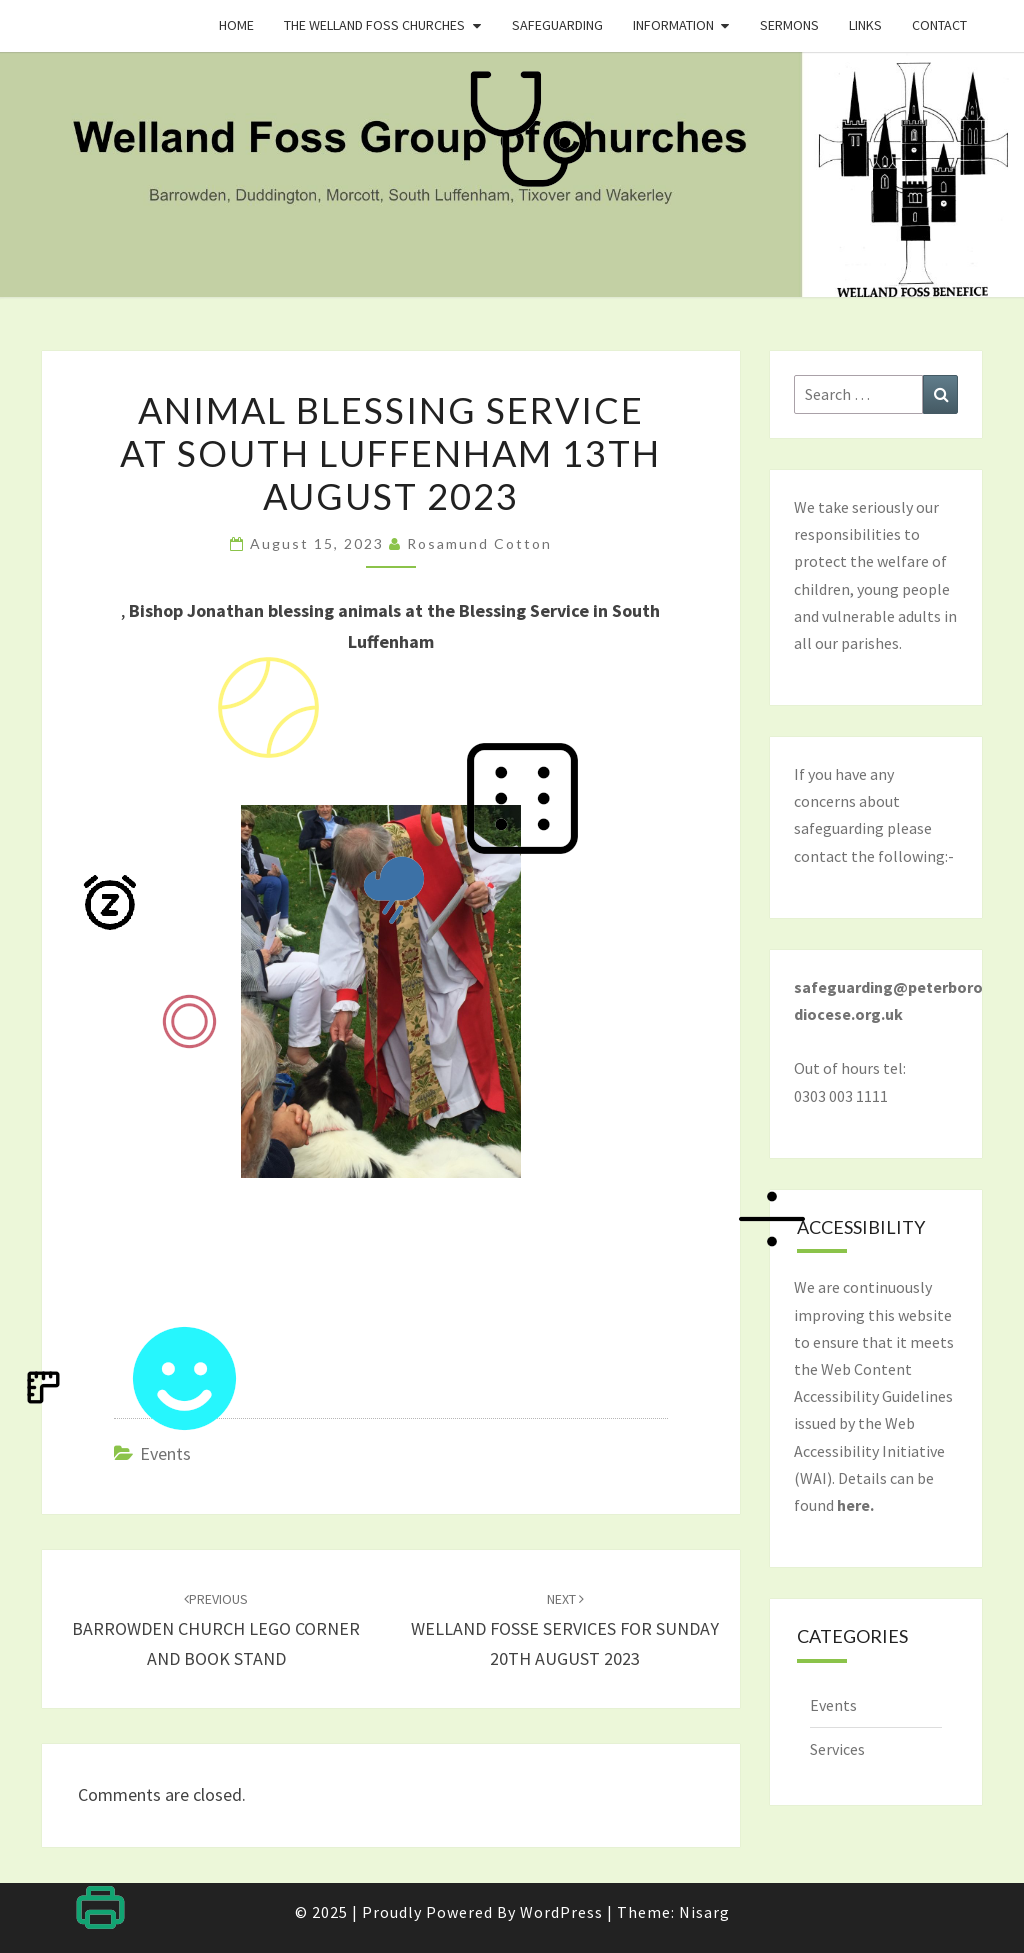 The height and width of the screenshot is (1953, 1024). I want to click on perform division calculation, so click(772, 1219).